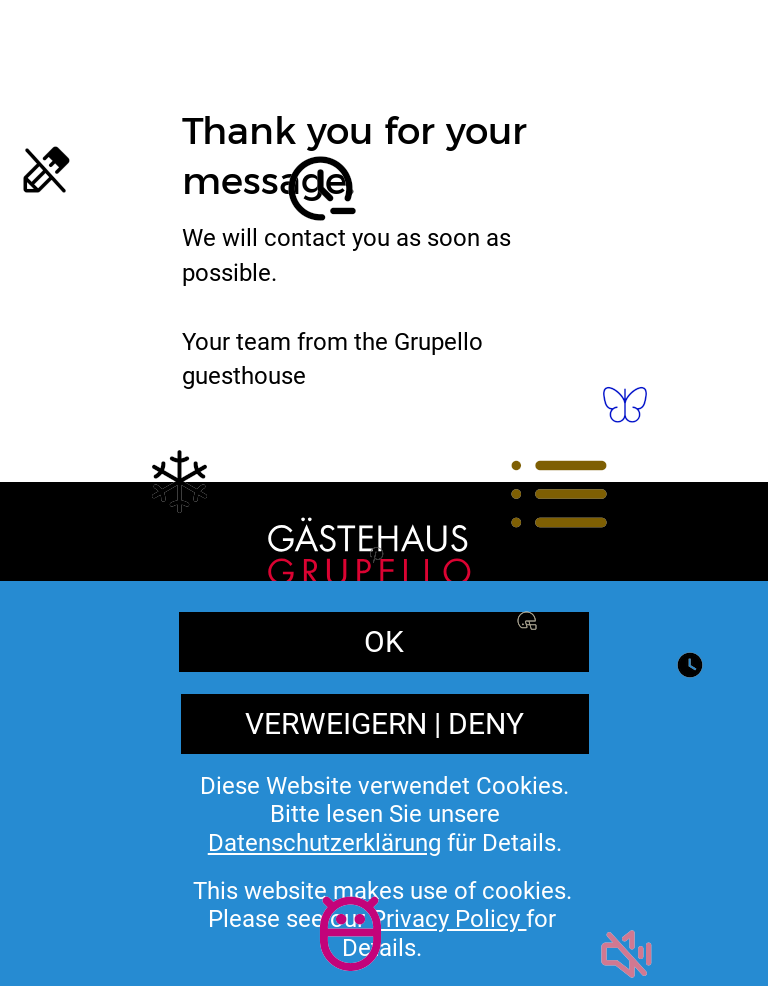  Describe the element at coordinates (376, 555) in the screenshot. I see `open Pinterest app` at that location.